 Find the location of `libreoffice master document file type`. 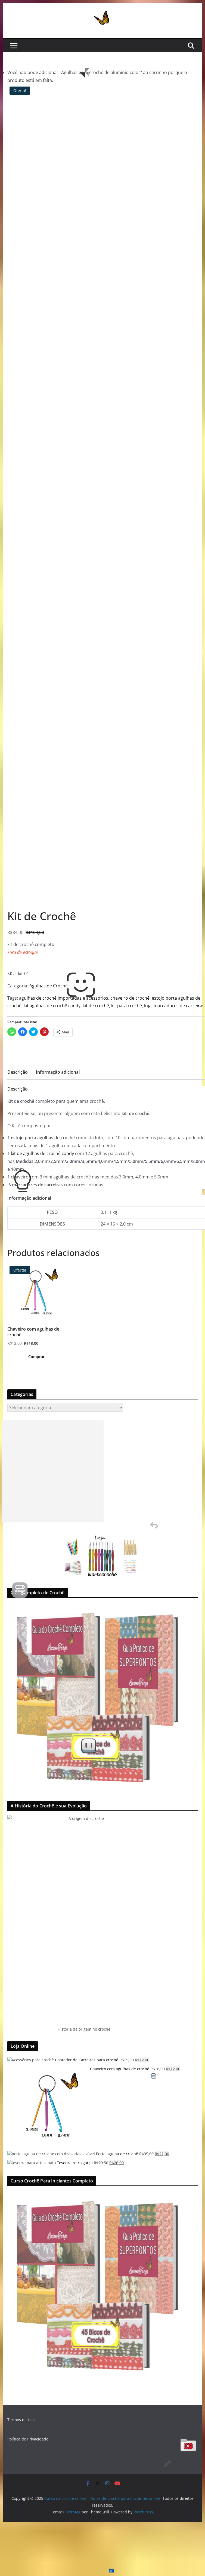

libreoffice master document file type is located at coordinates (154, 2076).